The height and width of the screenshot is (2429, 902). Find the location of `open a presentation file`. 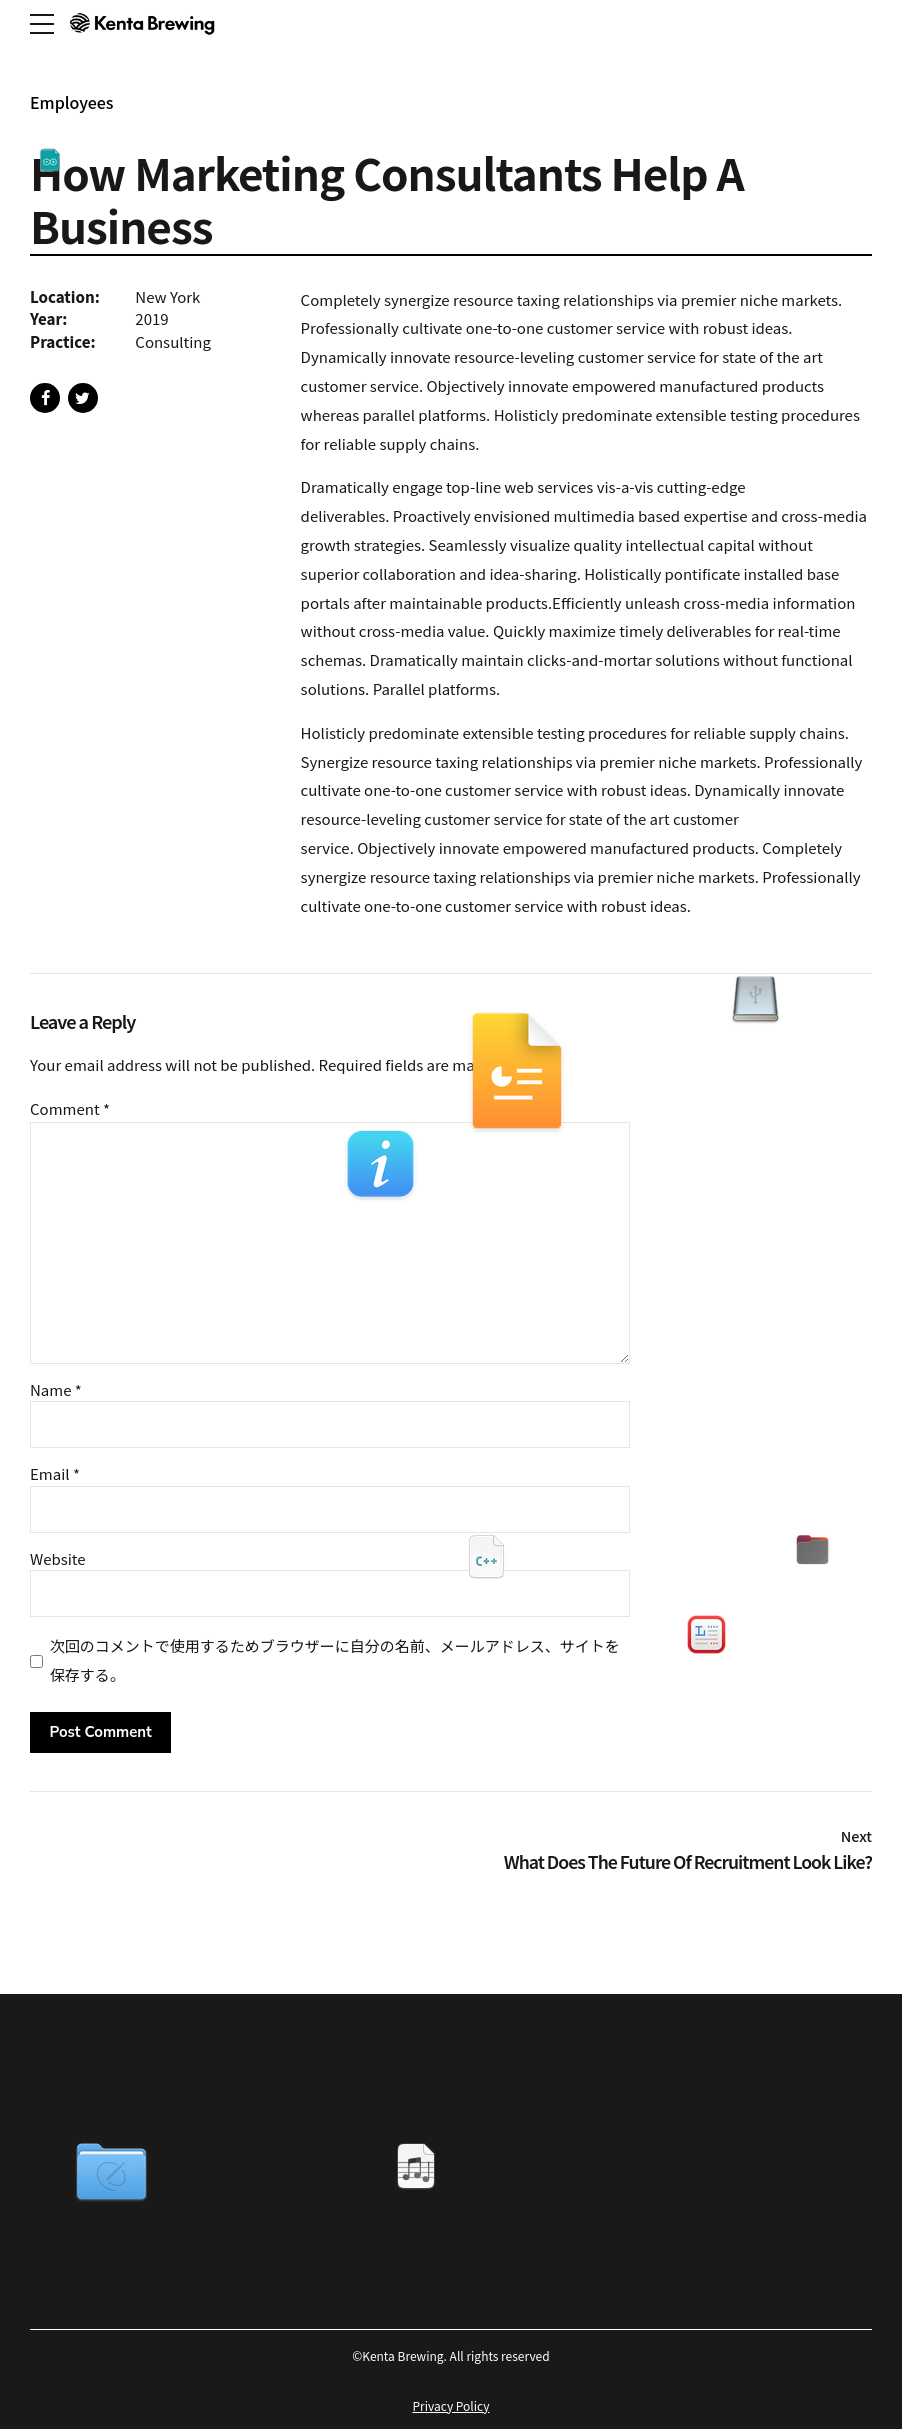

open a presentation file is located at coordinates (517, 1073).